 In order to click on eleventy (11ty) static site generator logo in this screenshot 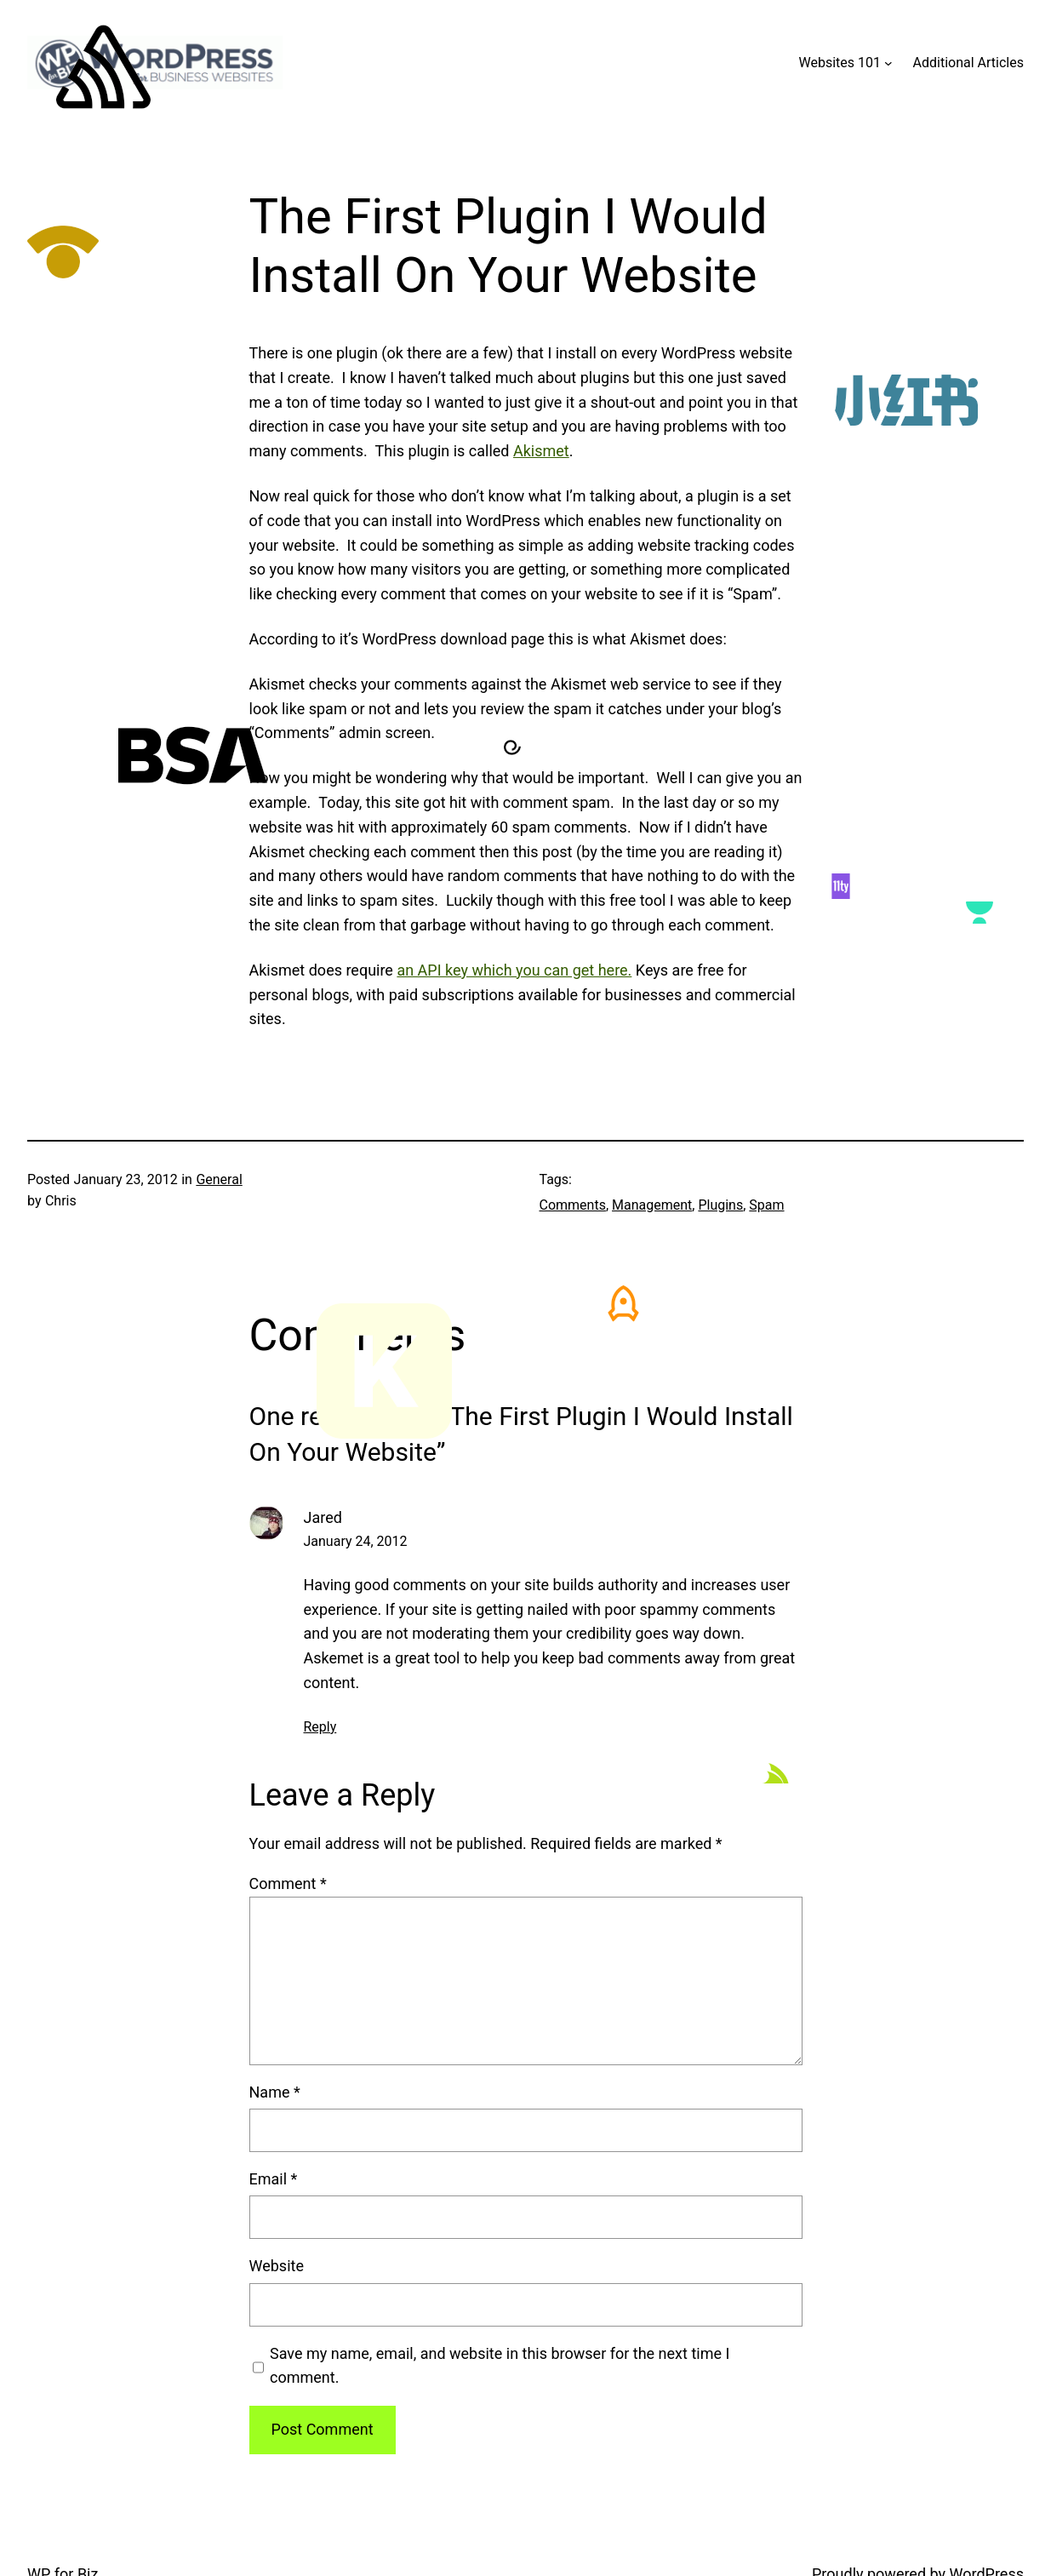, I will do `click(841, 886)`.